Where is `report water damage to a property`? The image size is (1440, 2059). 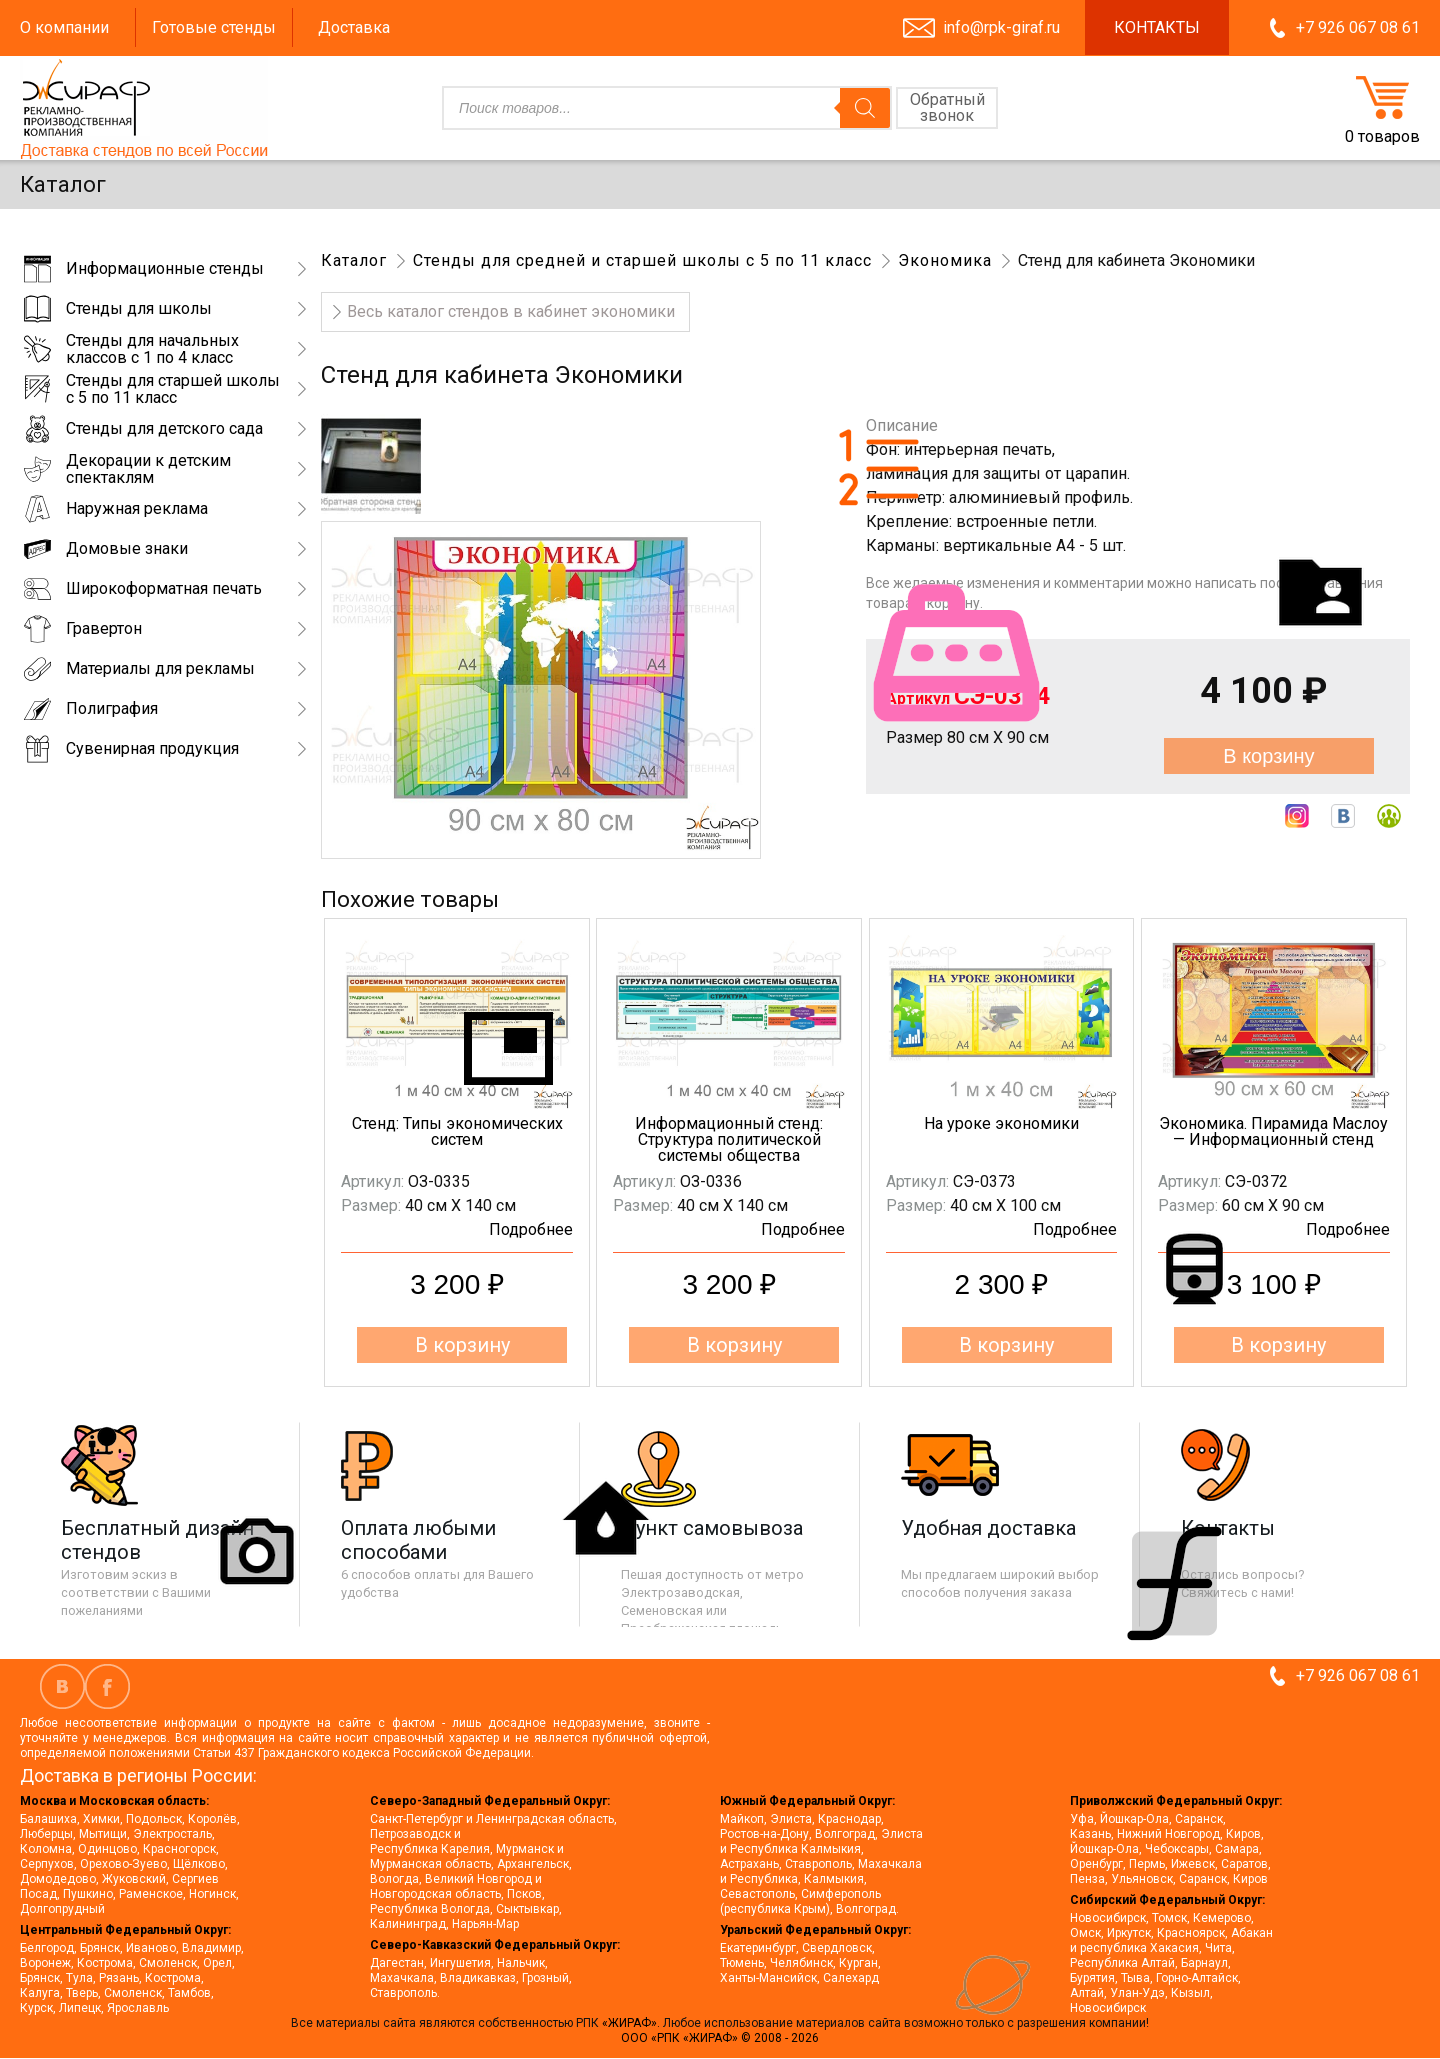
report water damage to a property is located at coordinates (606, 1520).